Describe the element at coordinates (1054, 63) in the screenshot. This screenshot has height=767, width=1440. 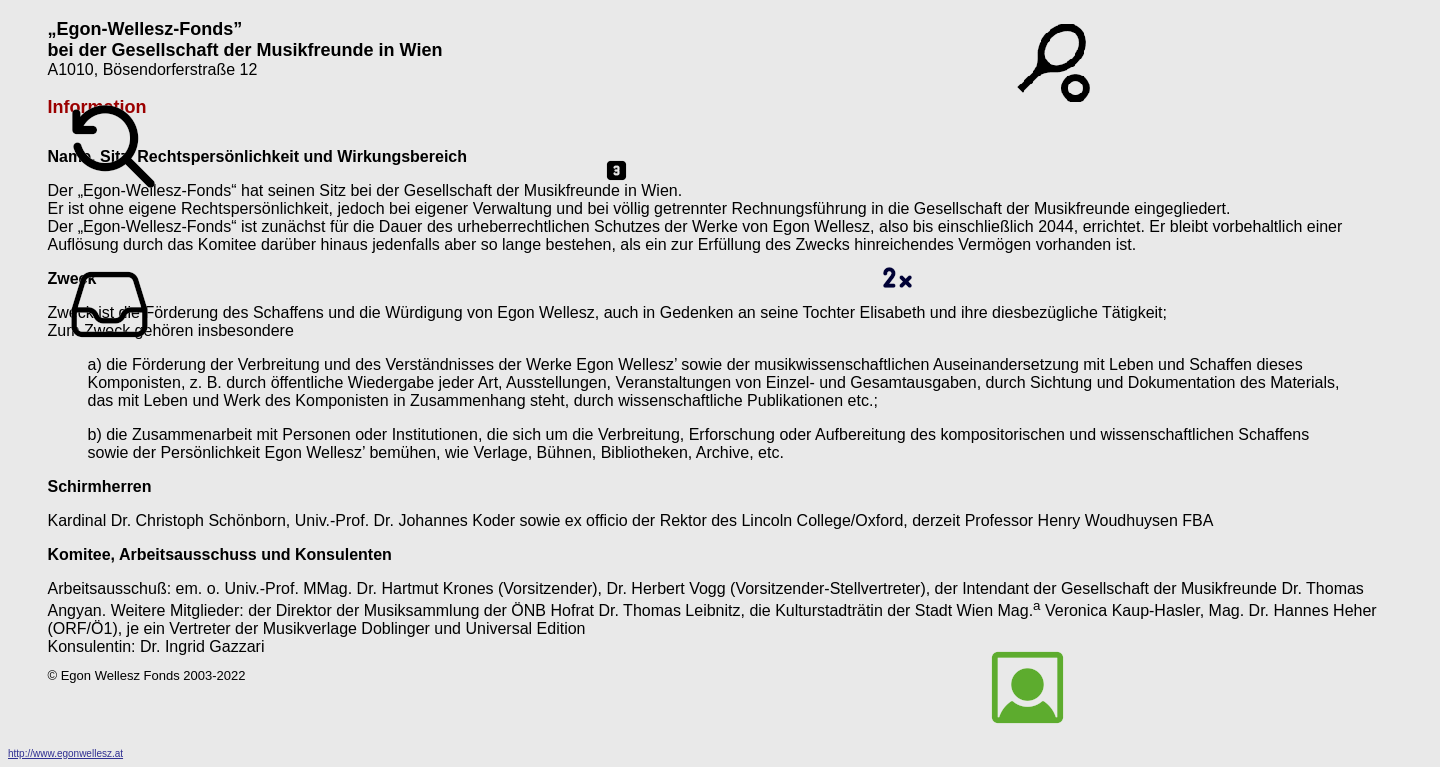
I see `access tennis or racket sports content` at that location.